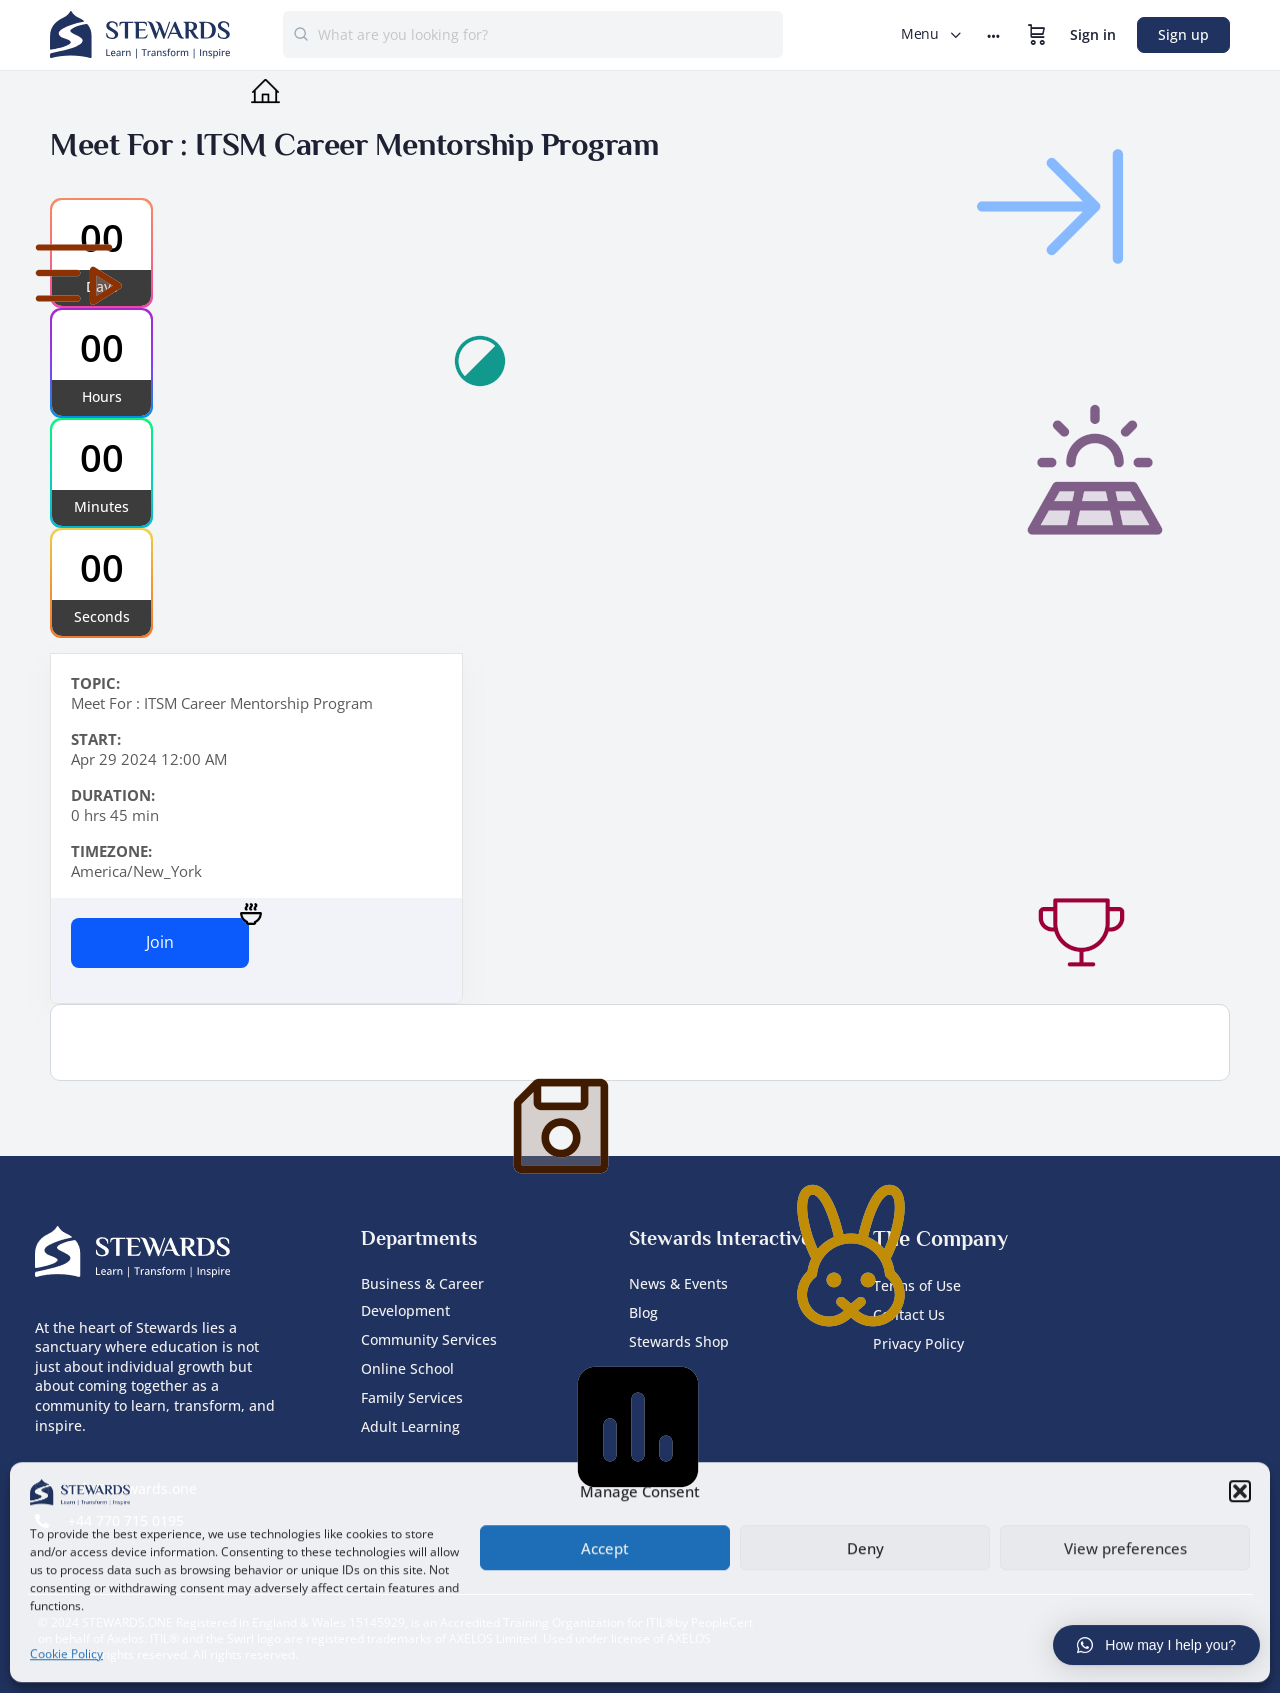  I want to click on move item to the end of a list, so click(1053, 206).